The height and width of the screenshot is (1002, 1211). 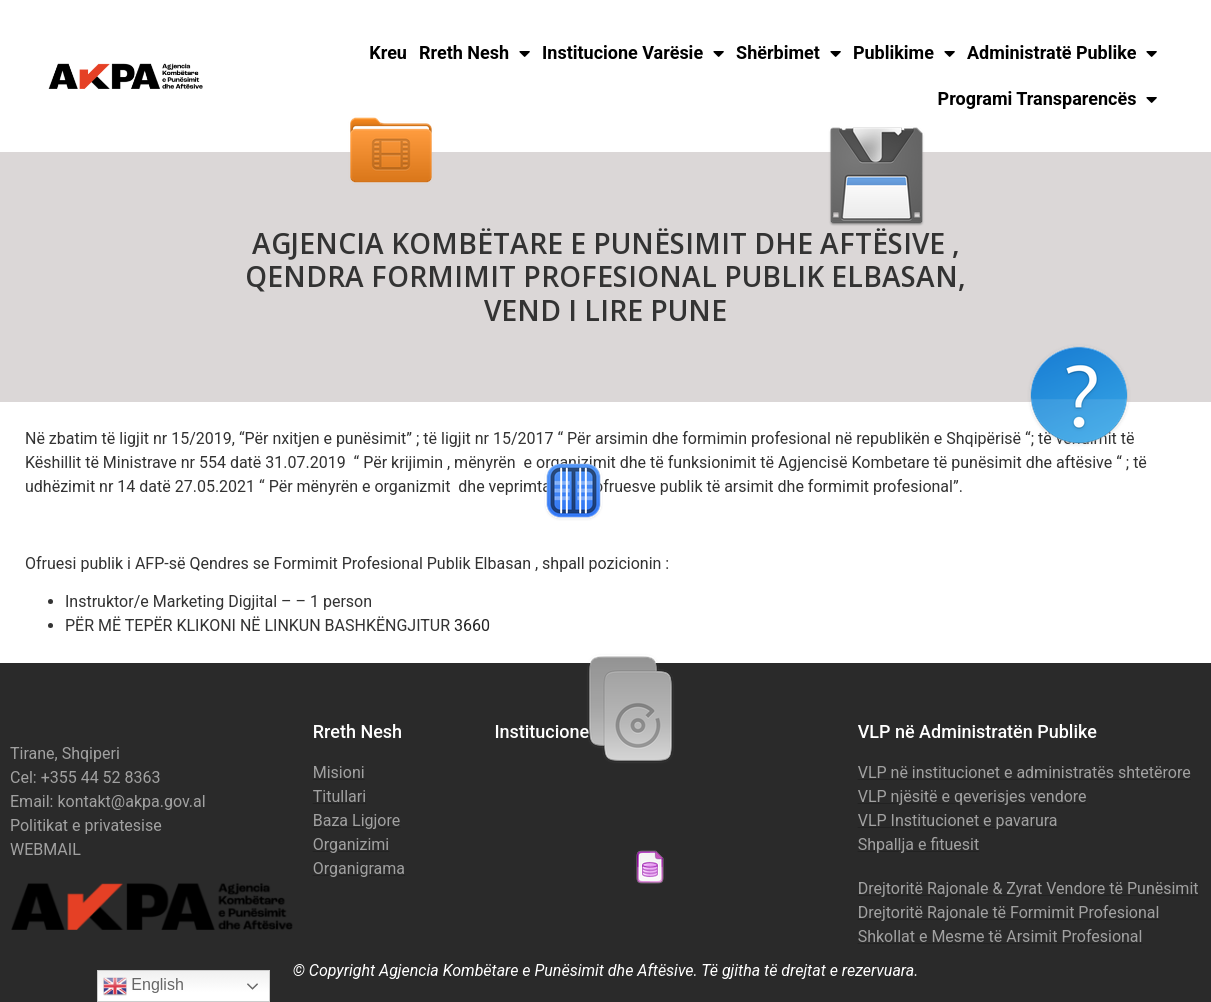 I want to click on open your videos folder, so click(x=391, y=150).